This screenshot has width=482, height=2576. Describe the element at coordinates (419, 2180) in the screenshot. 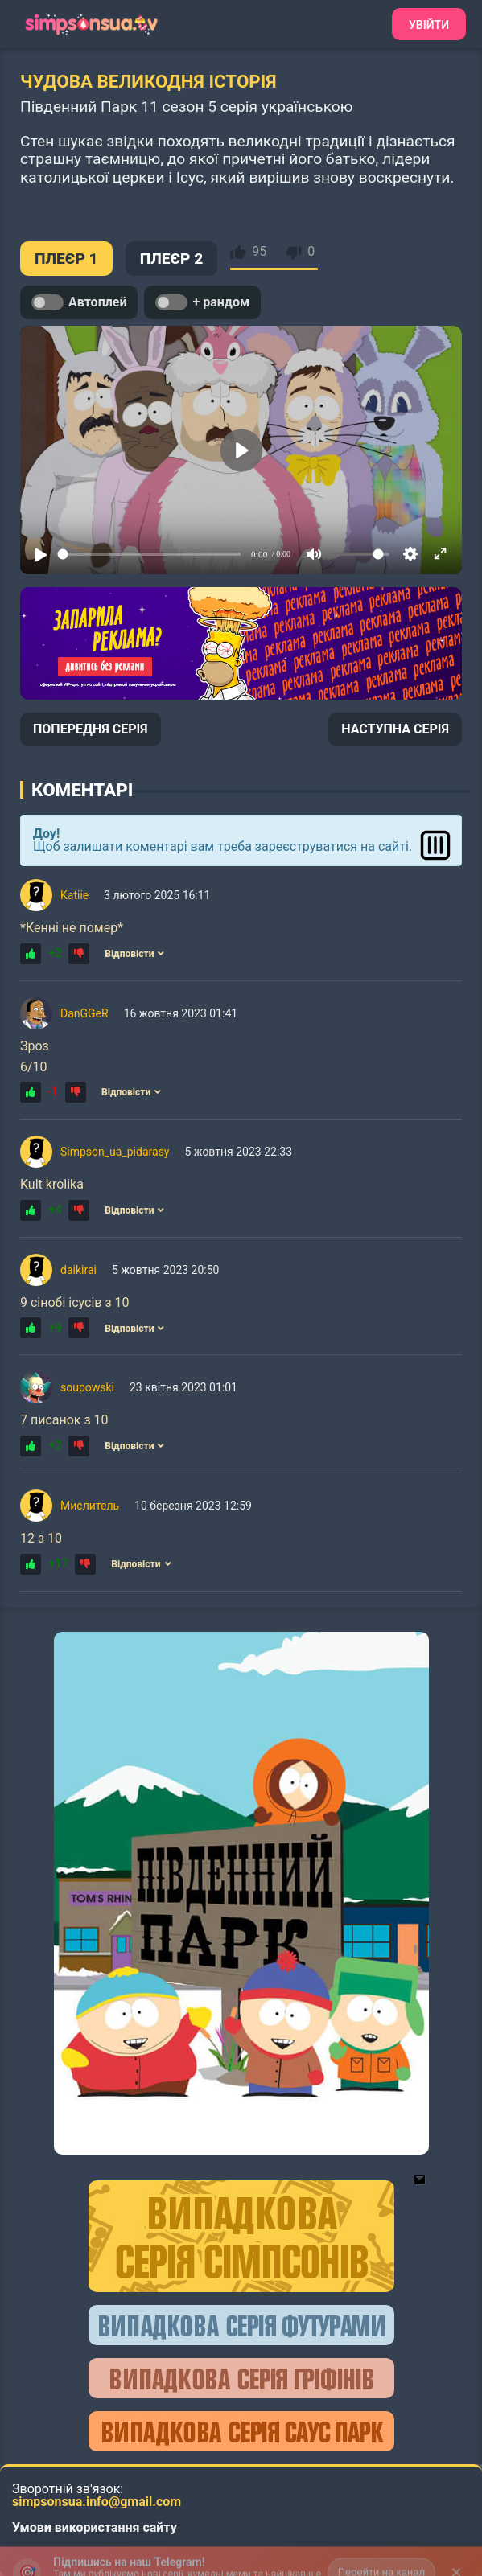

I see `open your email inbox` at that location.